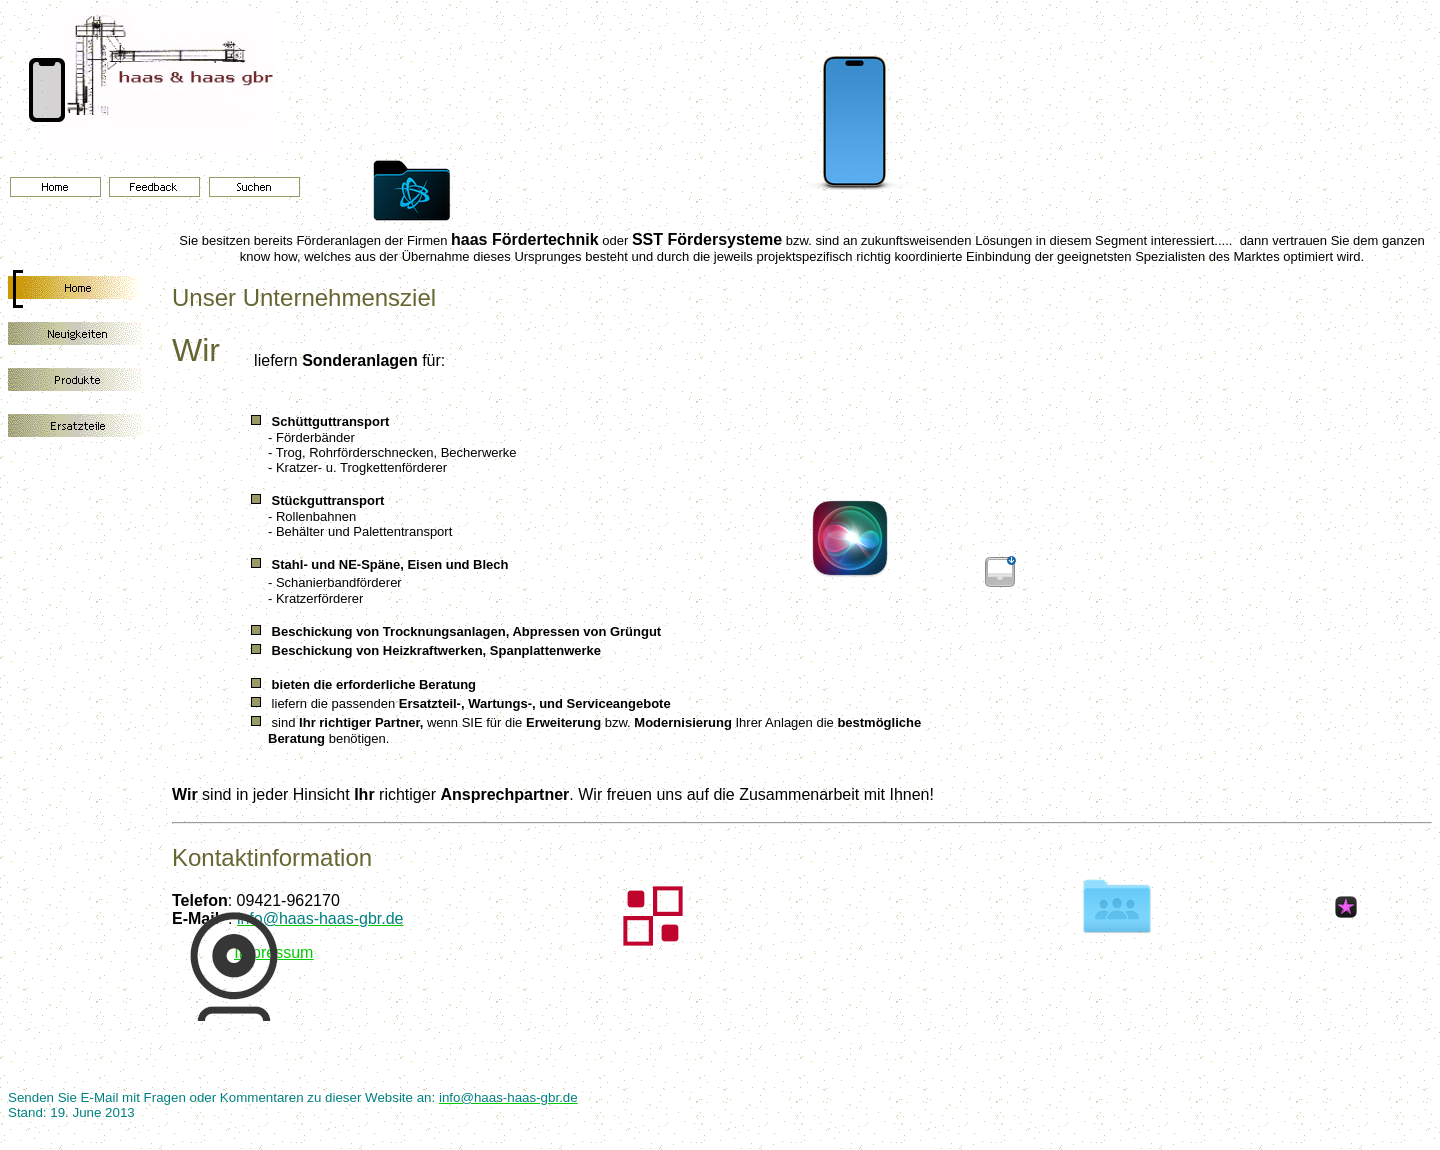 The height and width of the screenshot is (1150, 1440). I want to click on open siri voice assistant settings, so click(850, 538).